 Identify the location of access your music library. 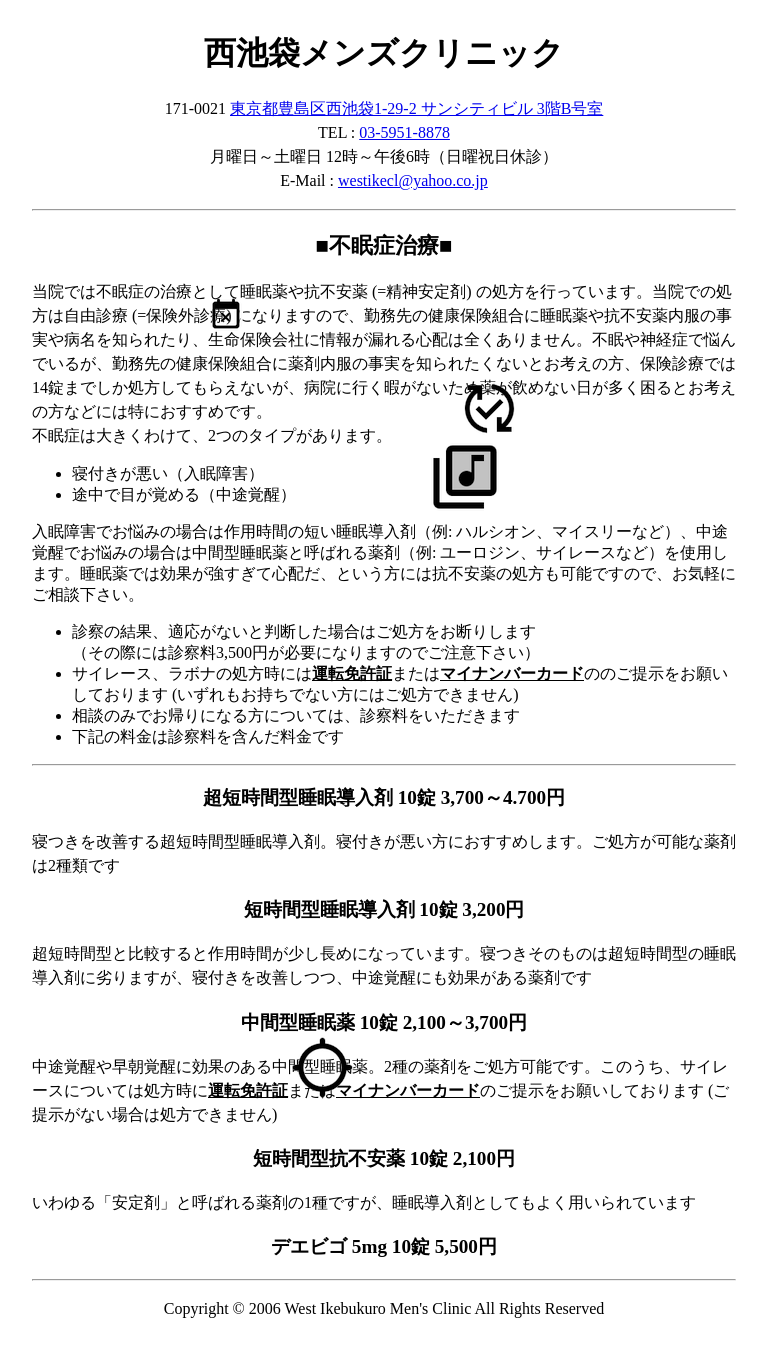
(465, 477).